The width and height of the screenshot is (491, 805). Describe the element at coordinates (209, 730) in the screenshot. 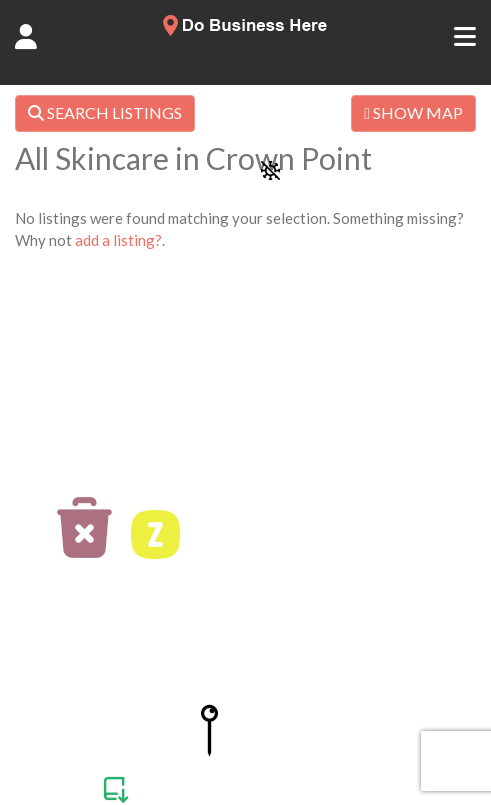

I see `pin a location on the map` at that location.